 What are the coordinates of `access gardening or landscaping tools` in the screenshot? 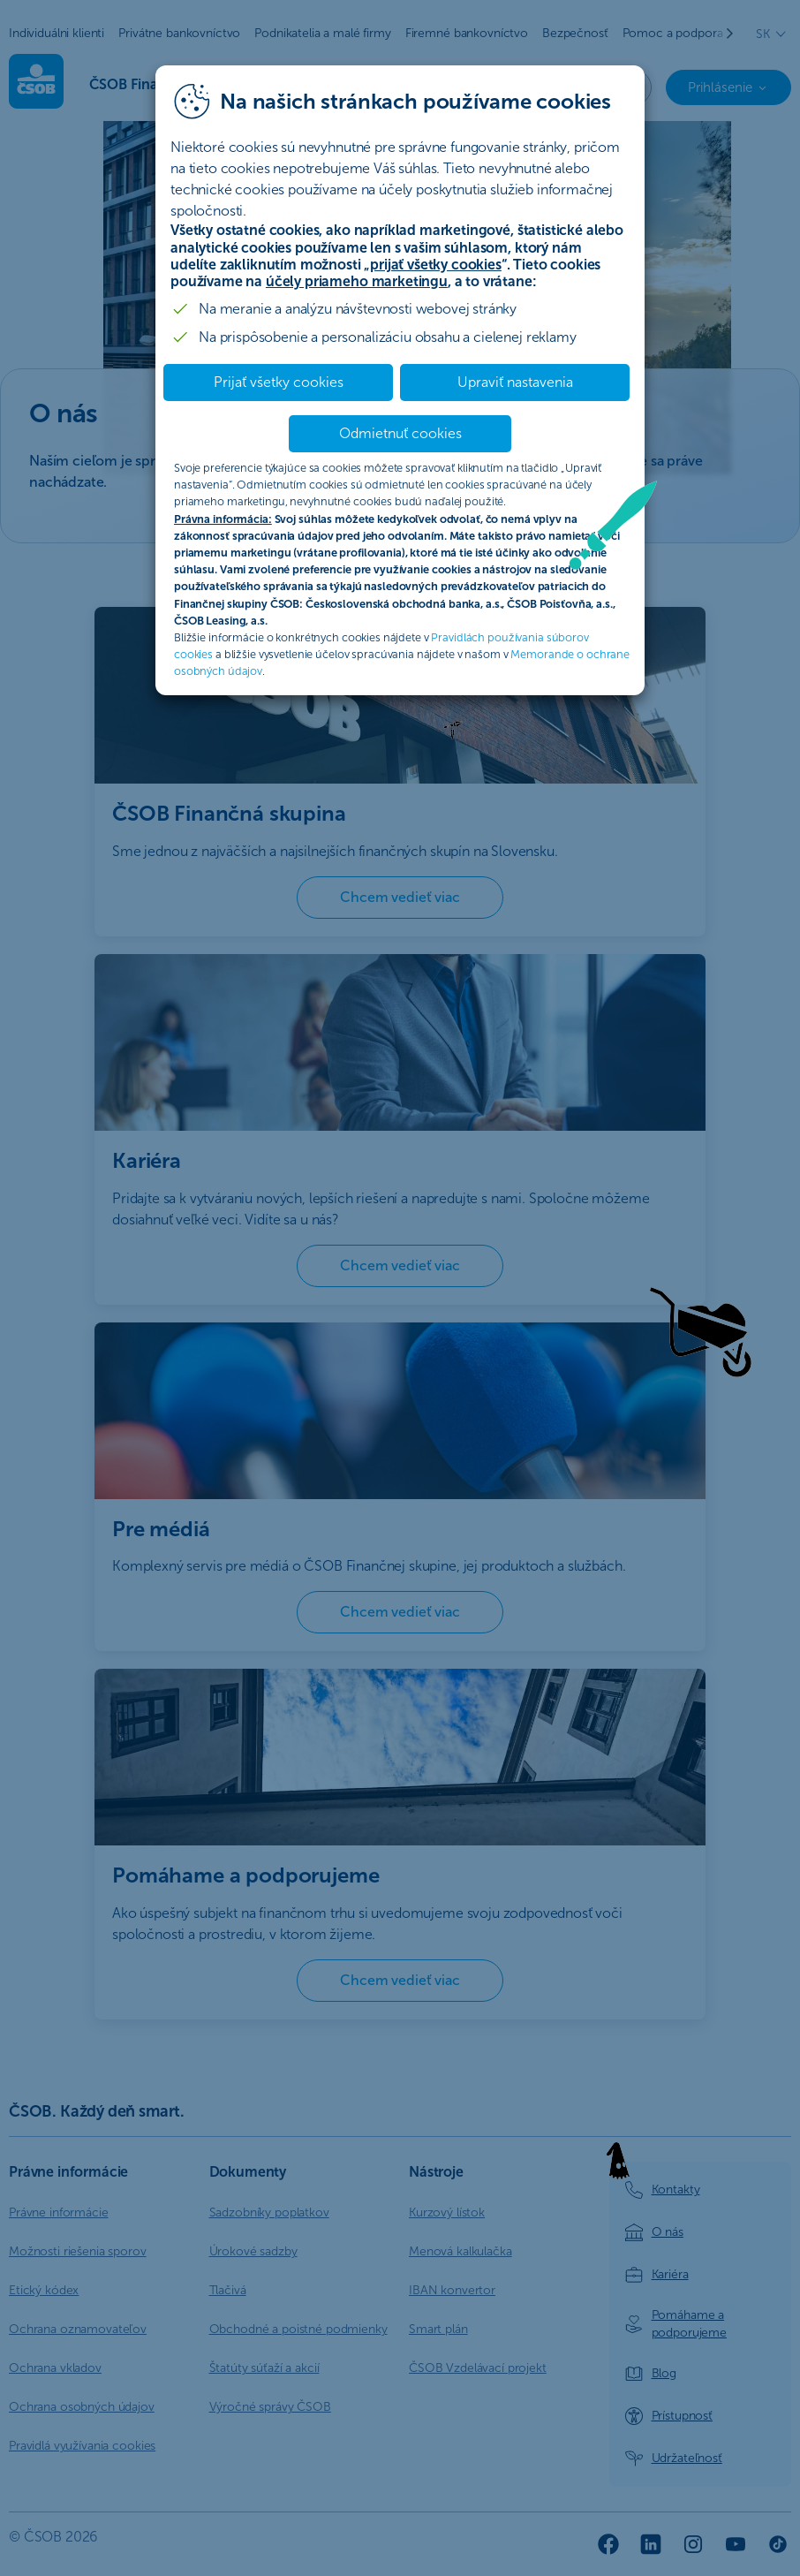 It's located at (699, 1333).